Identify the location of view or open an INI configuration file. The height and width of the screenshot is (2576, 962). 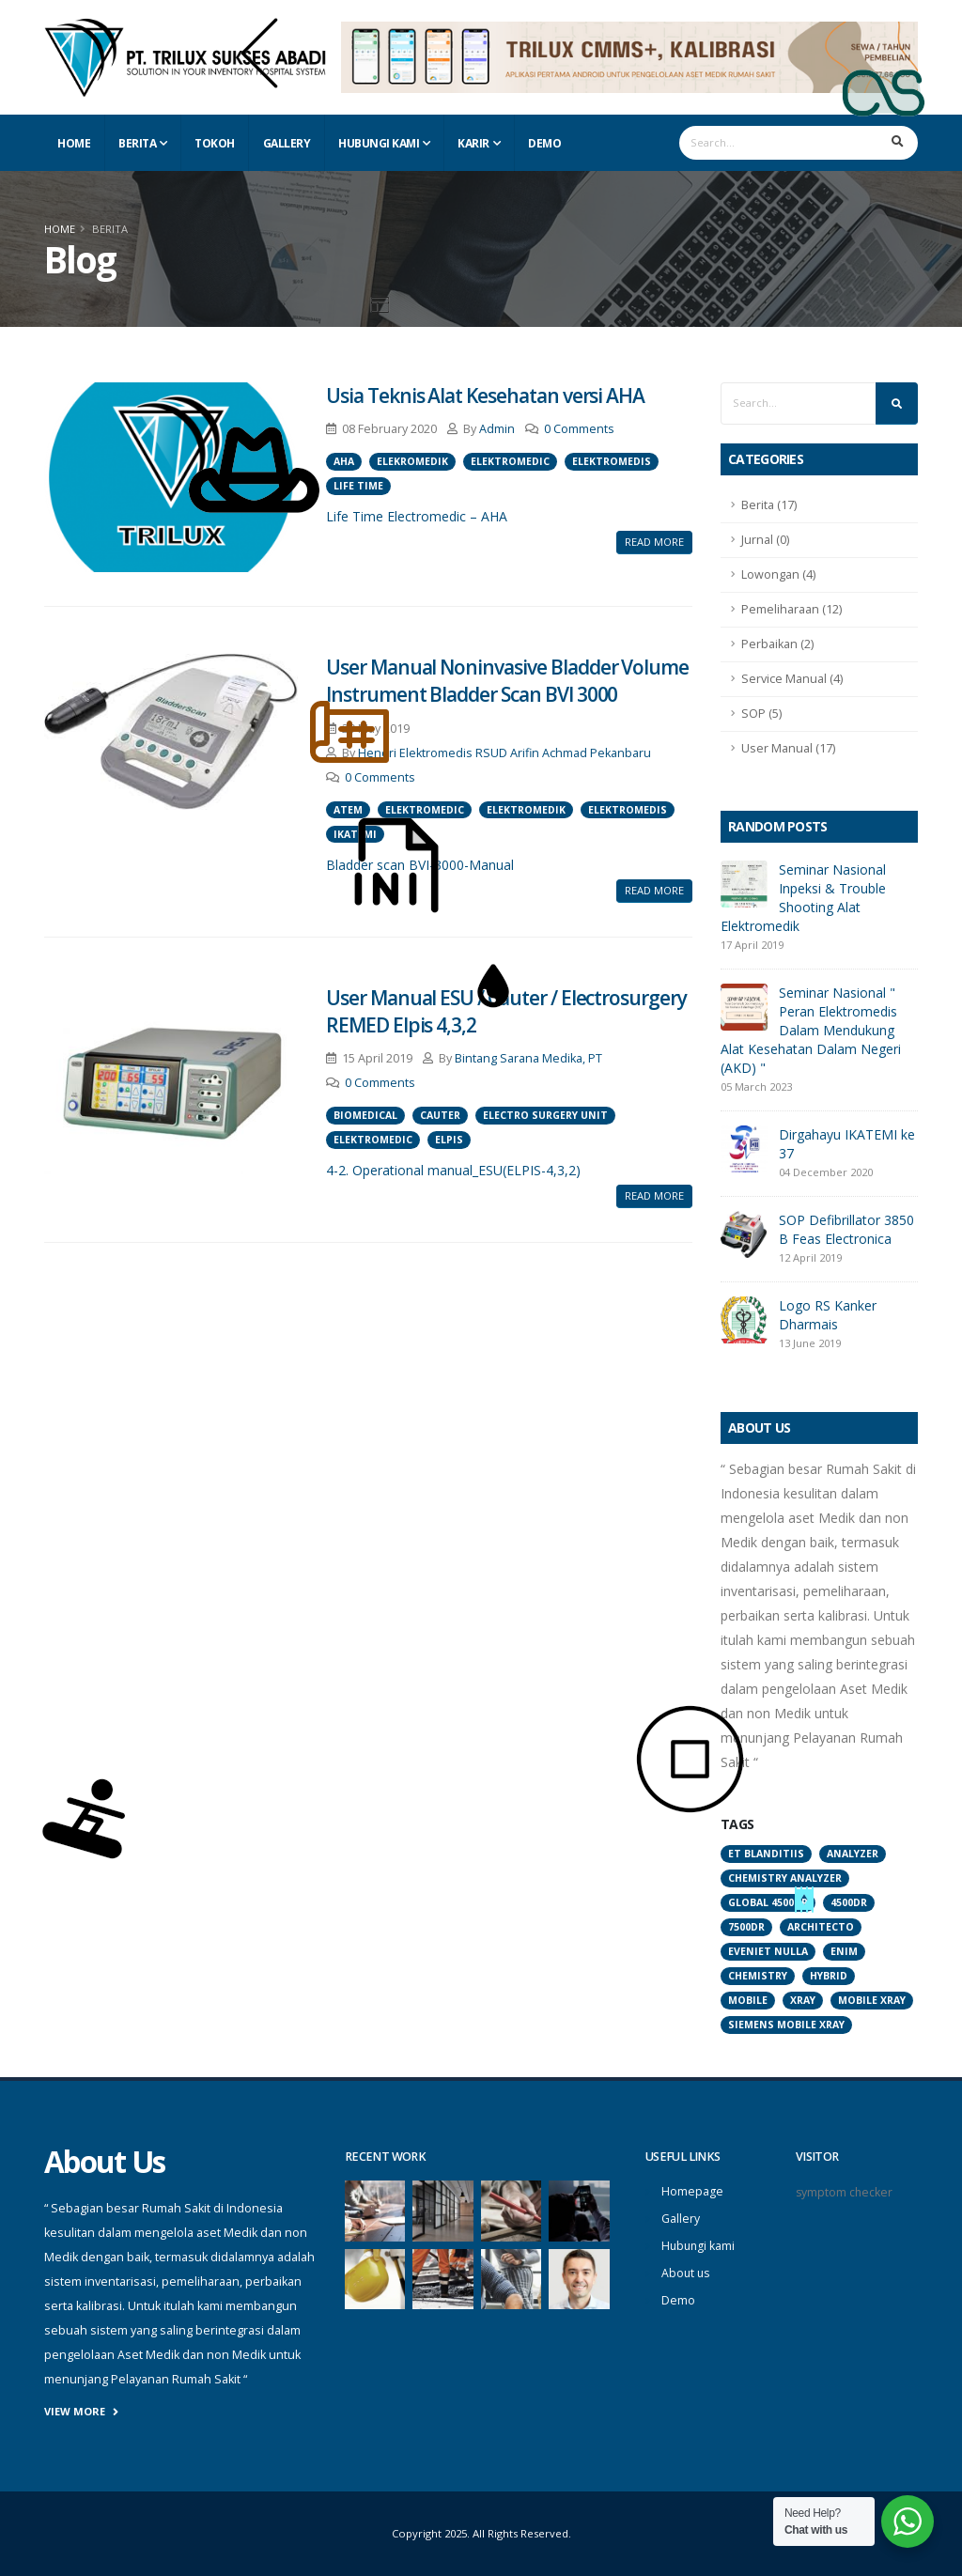
(398, 865).